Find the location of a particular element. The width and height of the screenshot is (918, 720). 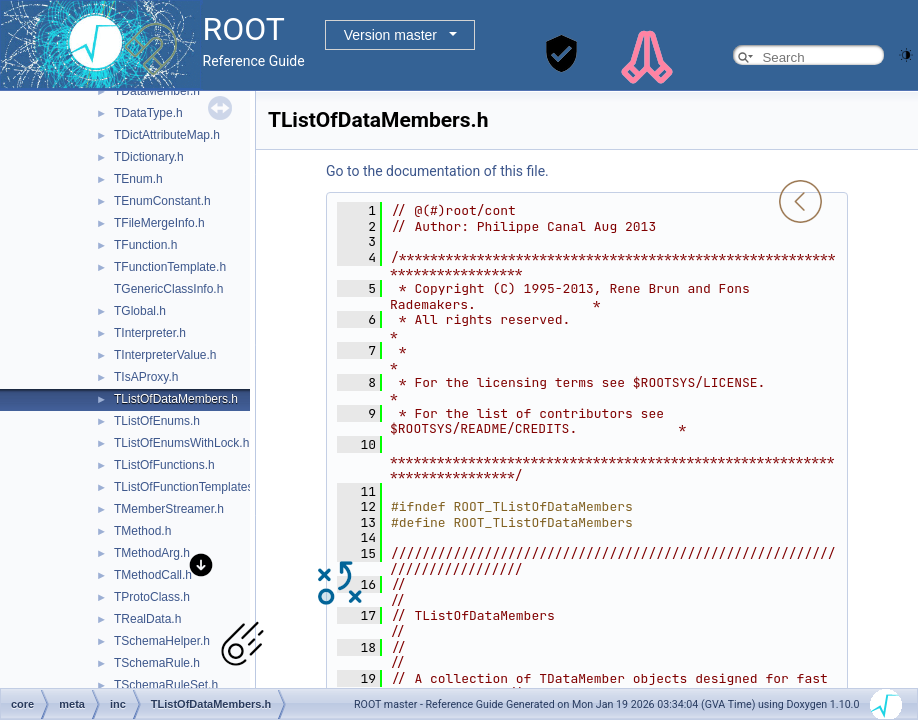

go back to the previous screen is located at coordinates (800, 201).